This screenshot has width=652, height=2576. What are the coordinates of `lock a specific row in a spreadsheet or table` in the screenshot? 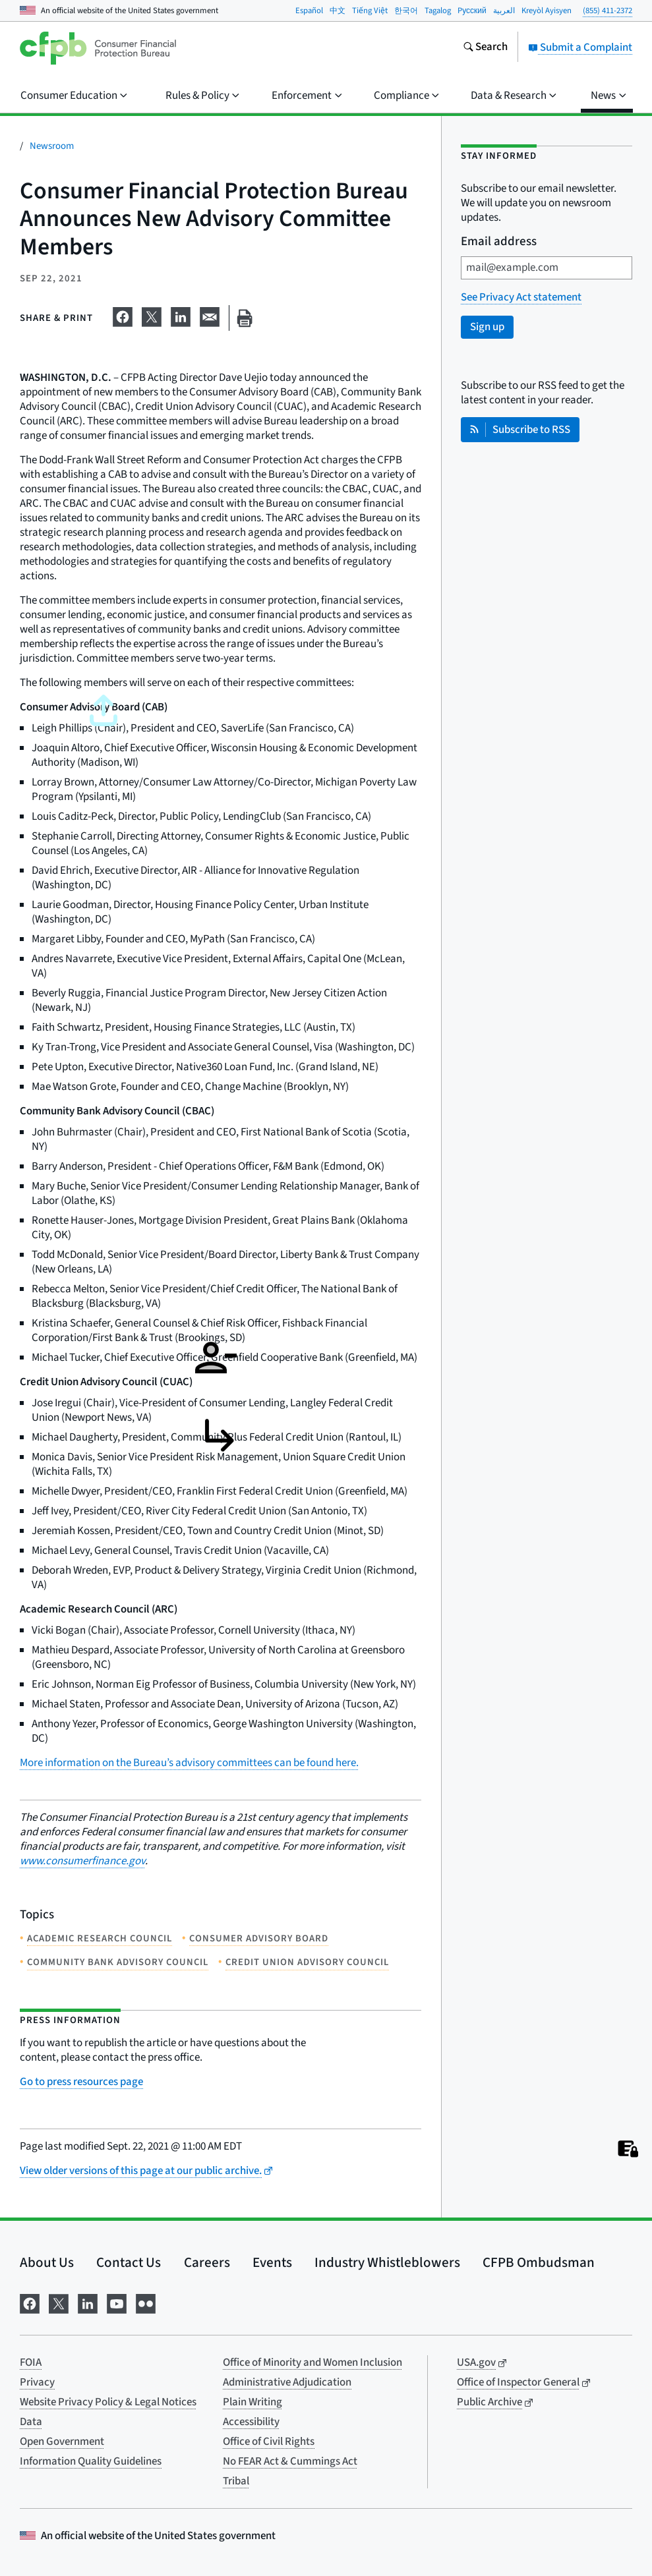 It's located at (627, 2148).